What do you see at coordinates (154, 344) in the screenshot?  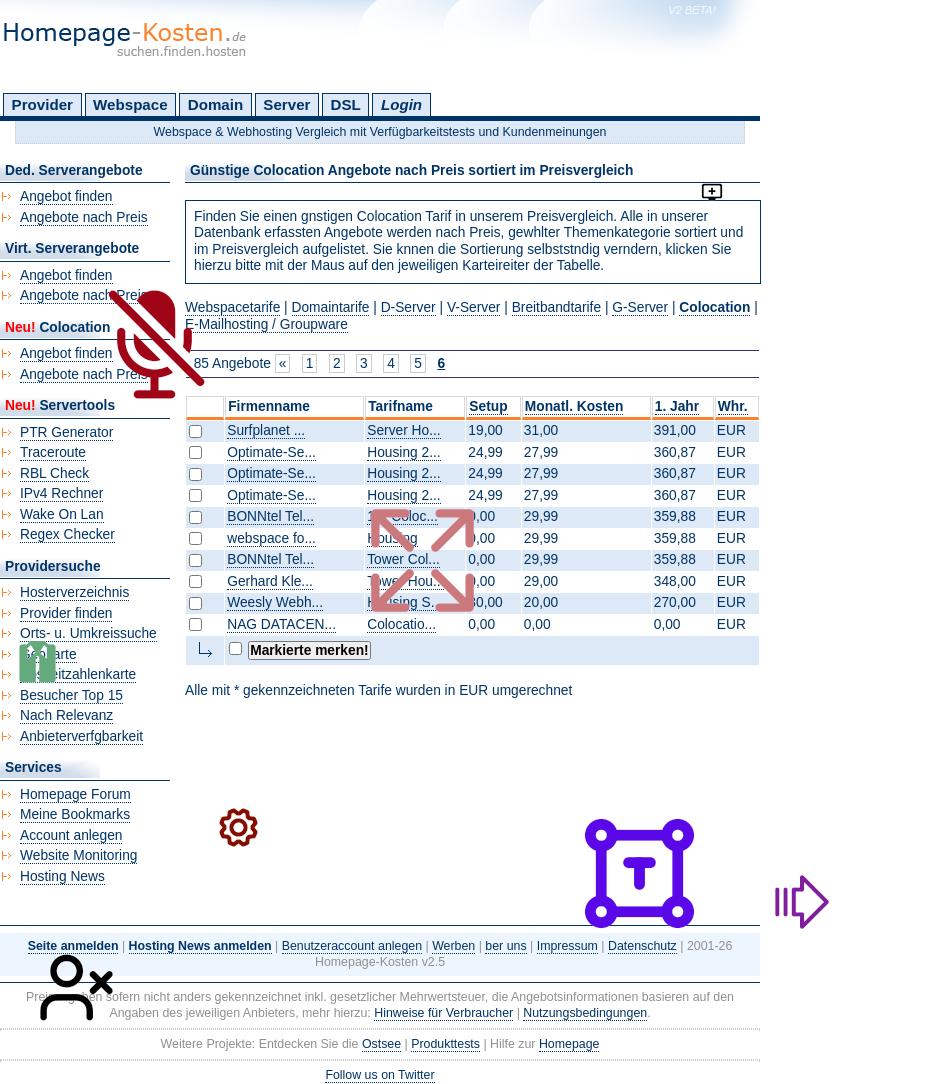 I see `mute your microphone` at bounding box center [154, 344].